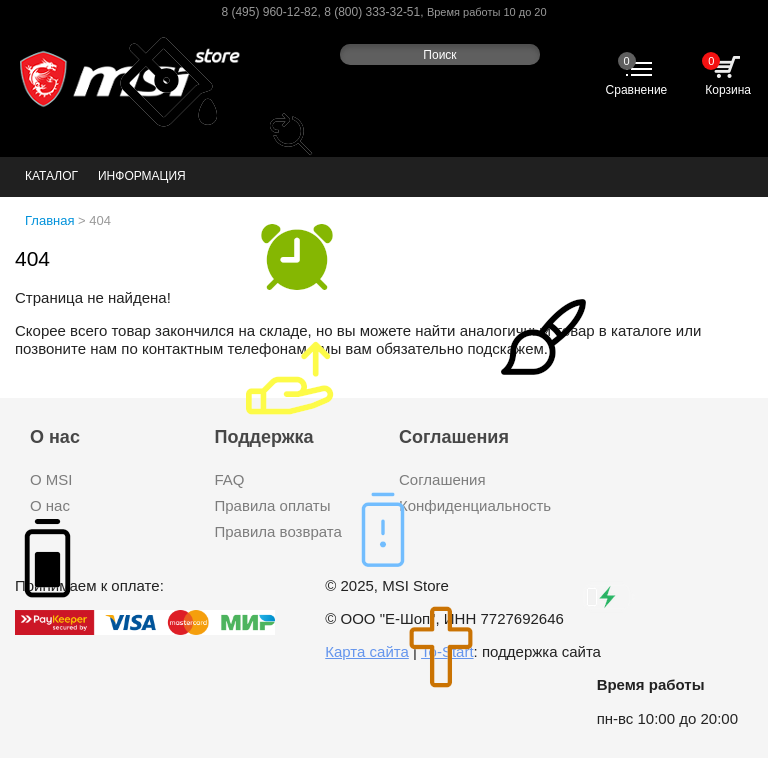 The width and height of the screenshot is (768, 758). What do you see at coordinates (292, 135) in the screenshot?
I see `go to search panel` at bounding box center [292, 135].